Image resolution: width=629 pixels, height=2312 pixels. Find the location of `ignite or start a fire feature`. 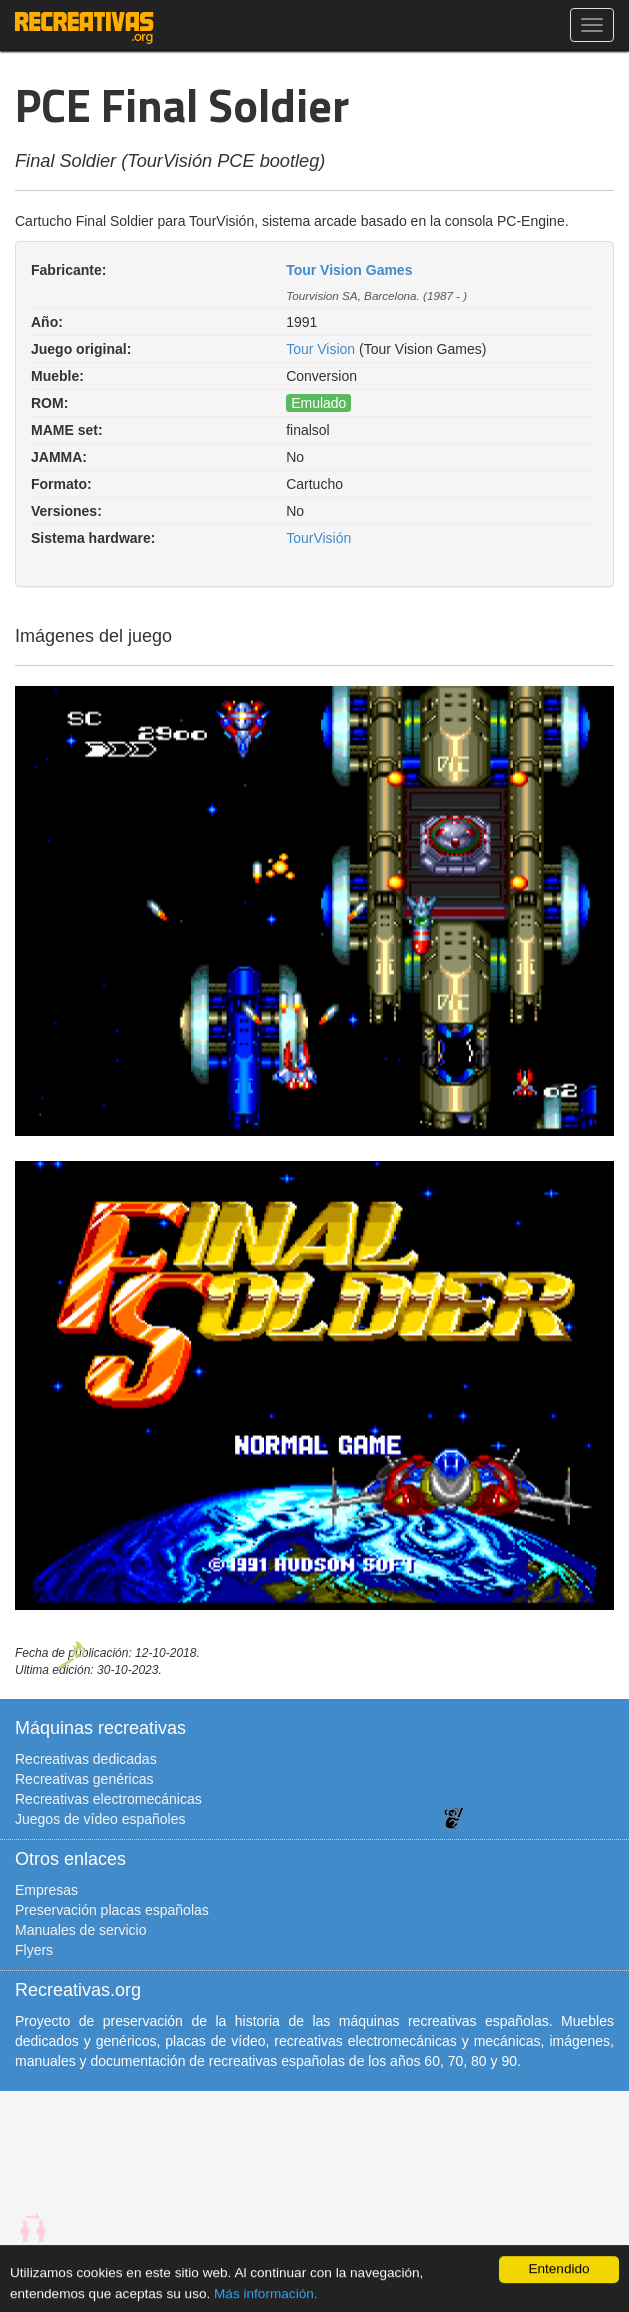

ignite or start a fire feature is located at coordinates (71, 1654).